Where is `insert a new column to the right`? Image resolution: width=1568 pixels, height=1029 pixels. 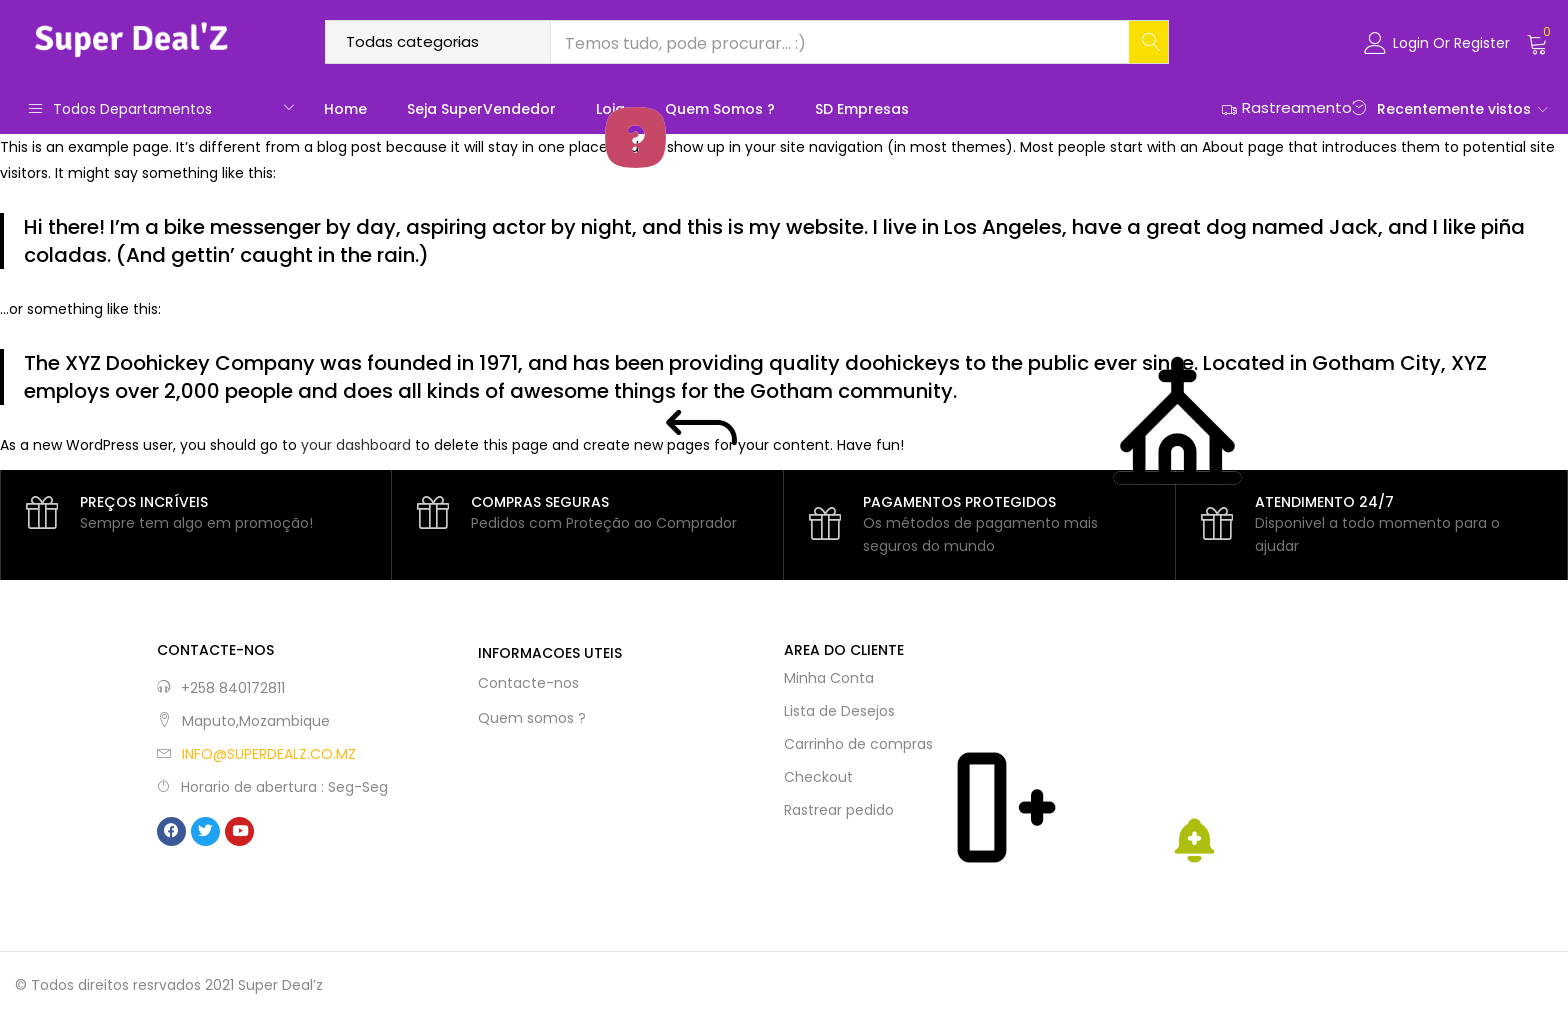 insert a new column to the right is located at coordinates (1006, 807).